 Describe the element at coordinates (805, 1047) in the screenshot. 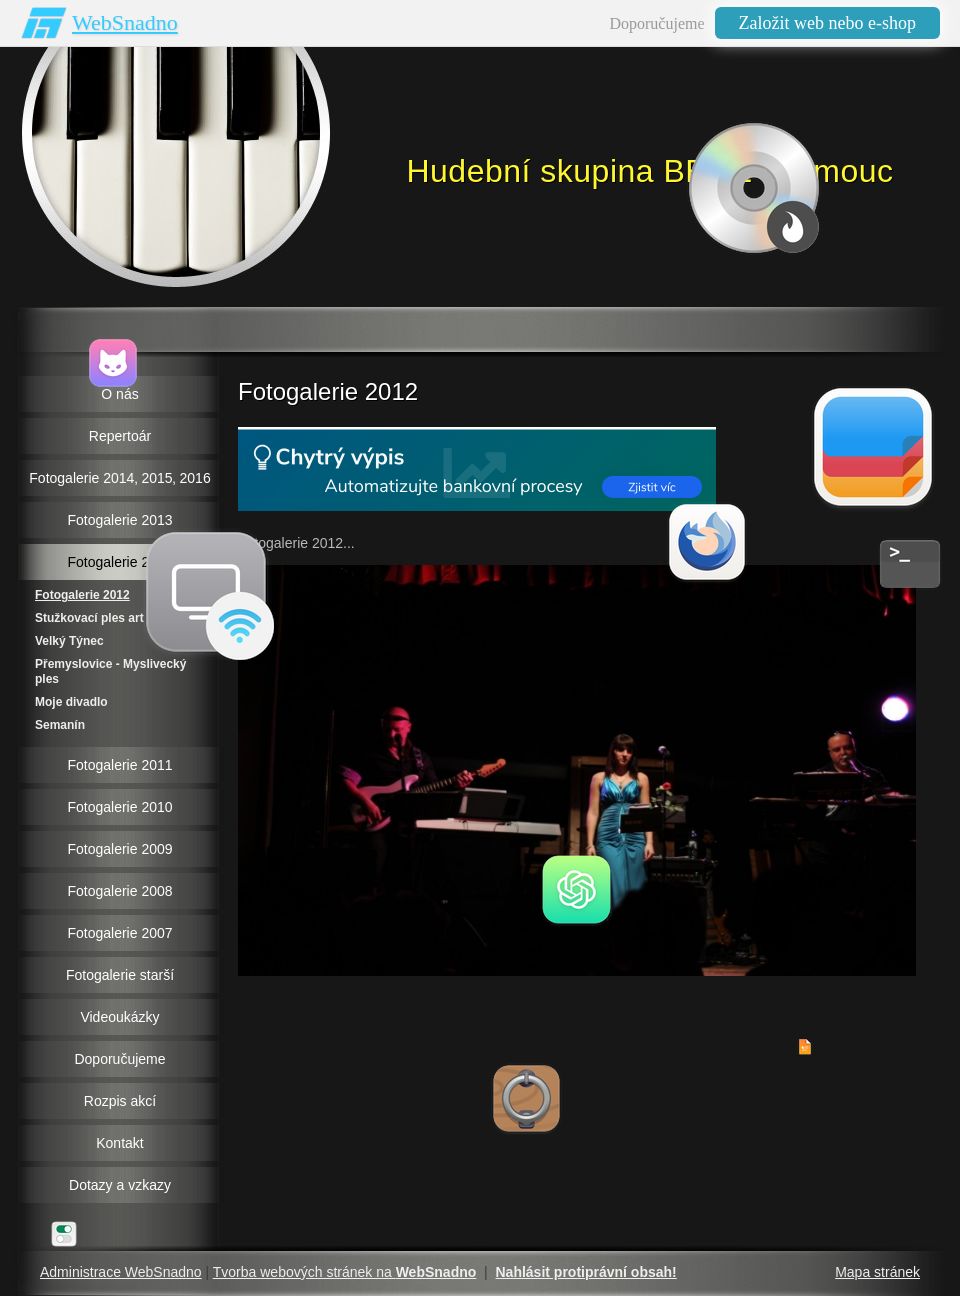

I see `an opendocument presentation template file` at that location.